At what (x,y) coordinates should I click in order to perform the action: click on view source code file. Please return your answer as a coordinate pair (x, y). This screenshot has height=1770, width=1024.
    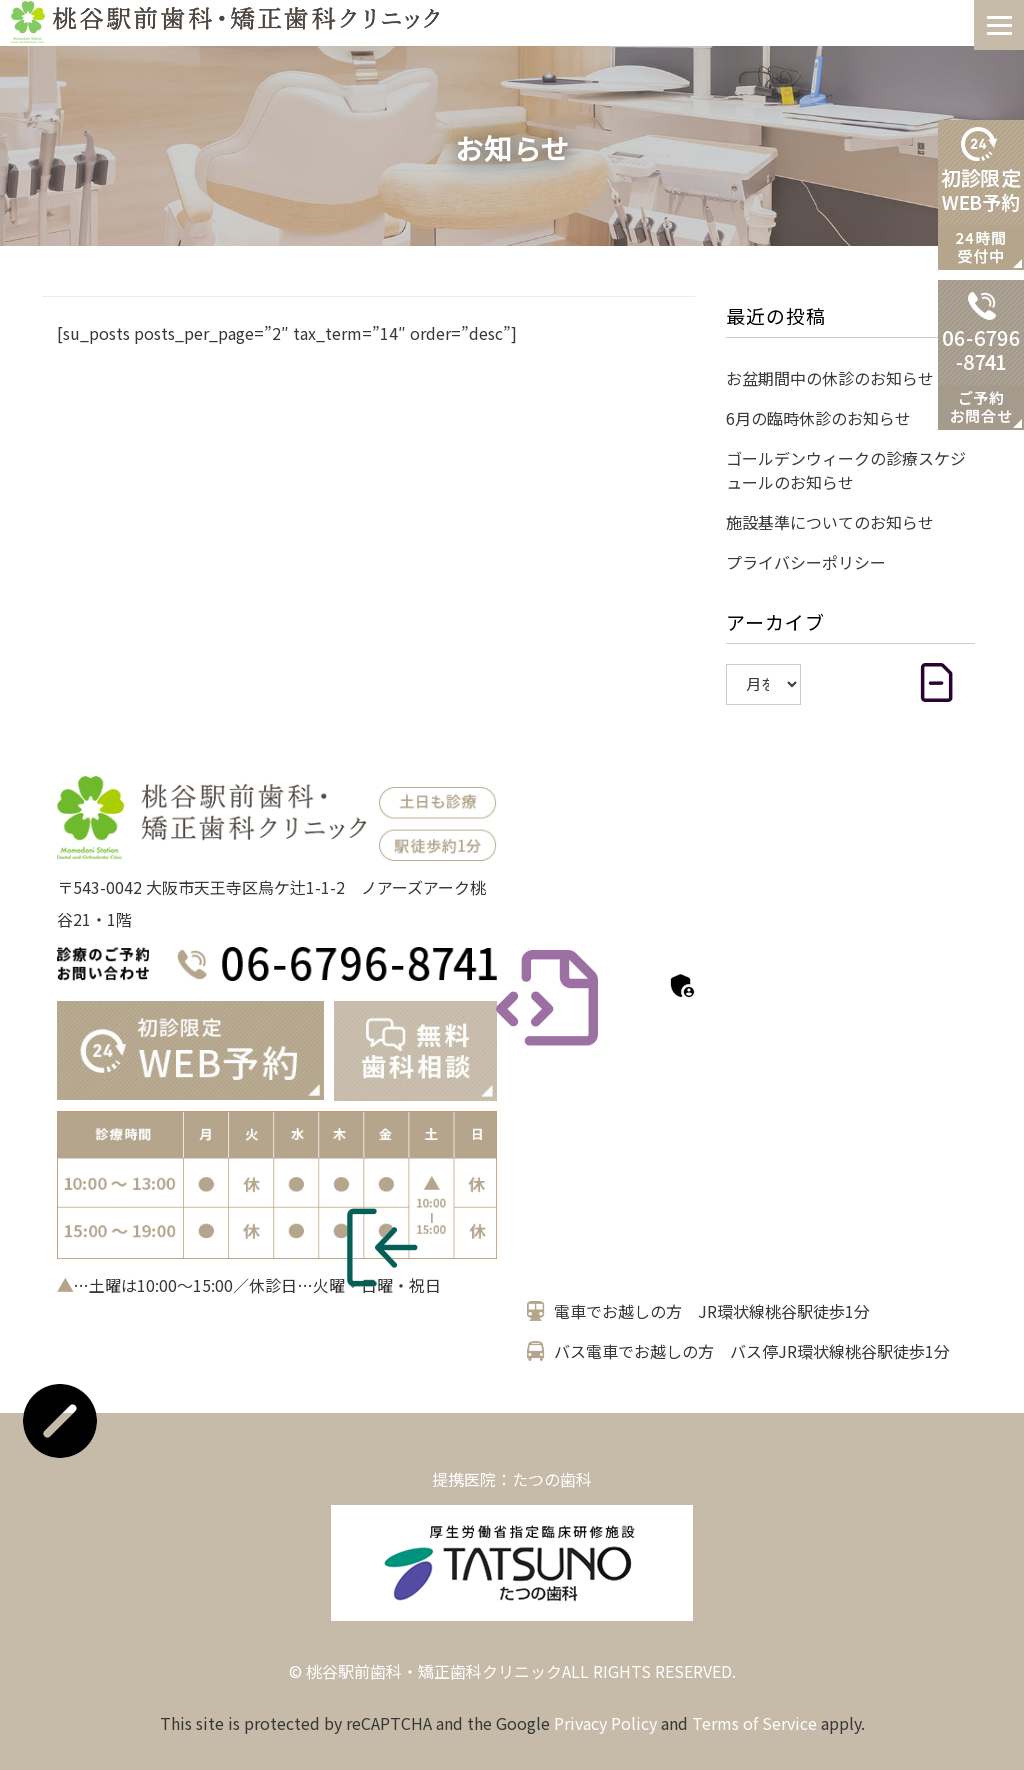
    Looking at the image, I should click on (547, 1001).